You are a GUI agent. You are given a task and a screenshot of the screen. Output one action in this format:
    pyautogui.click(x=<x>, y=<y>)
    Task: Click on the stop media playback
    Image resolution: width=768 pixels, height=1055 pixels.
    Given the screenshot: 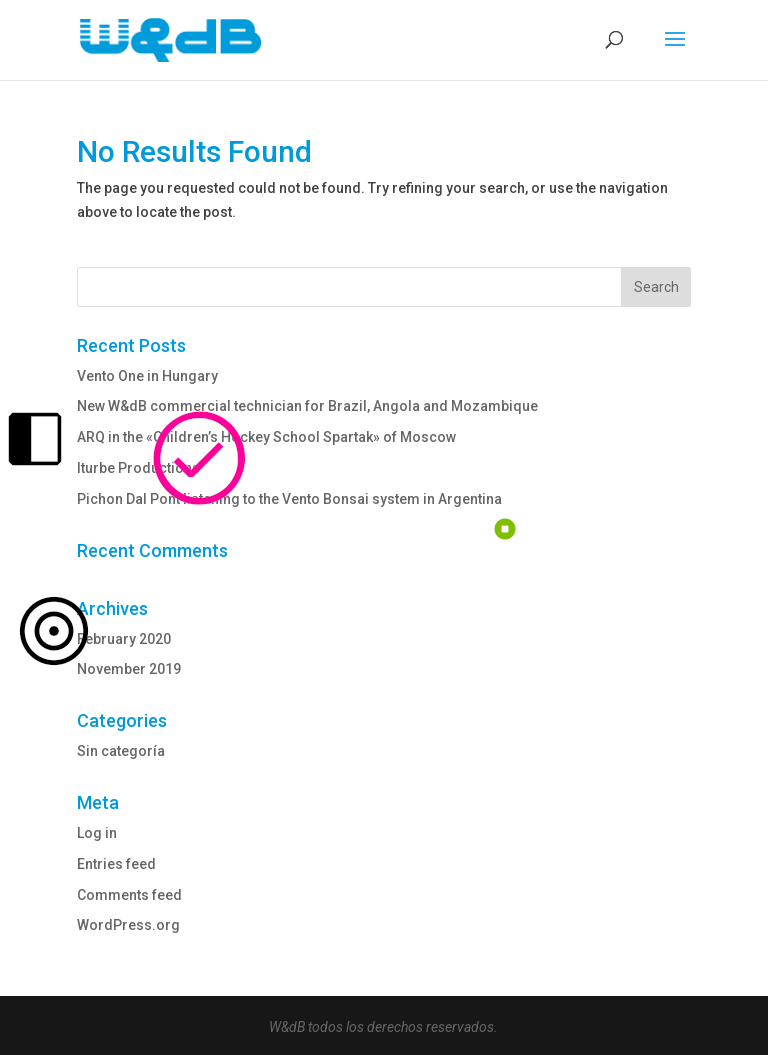 What is the action you would take?
    pyautogui.click(x=505, y=529)
    